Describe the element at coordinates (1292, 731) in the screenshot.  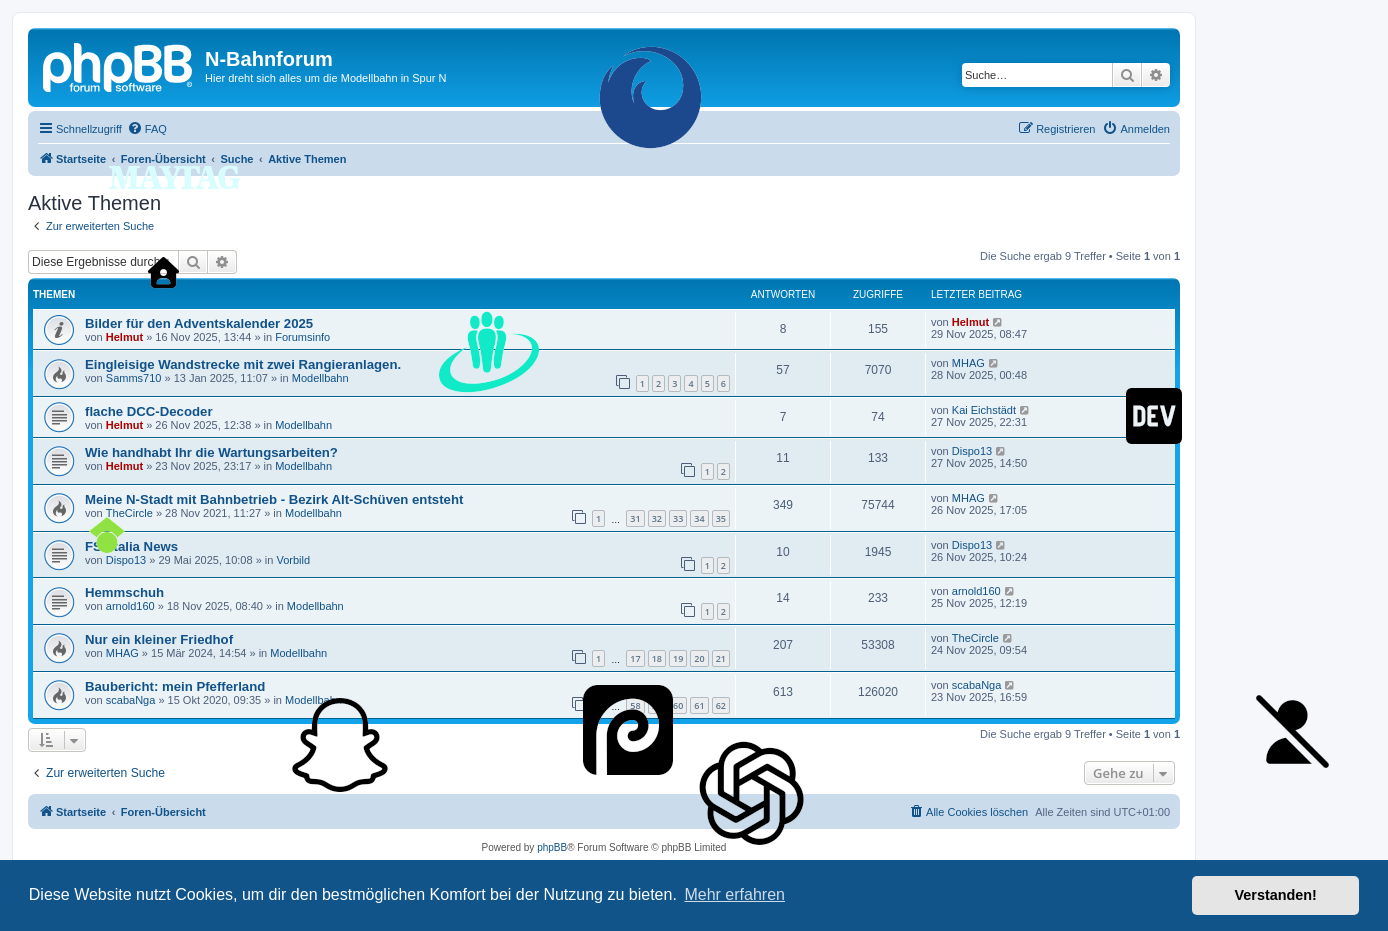
I see `block or remove a user` at that location.